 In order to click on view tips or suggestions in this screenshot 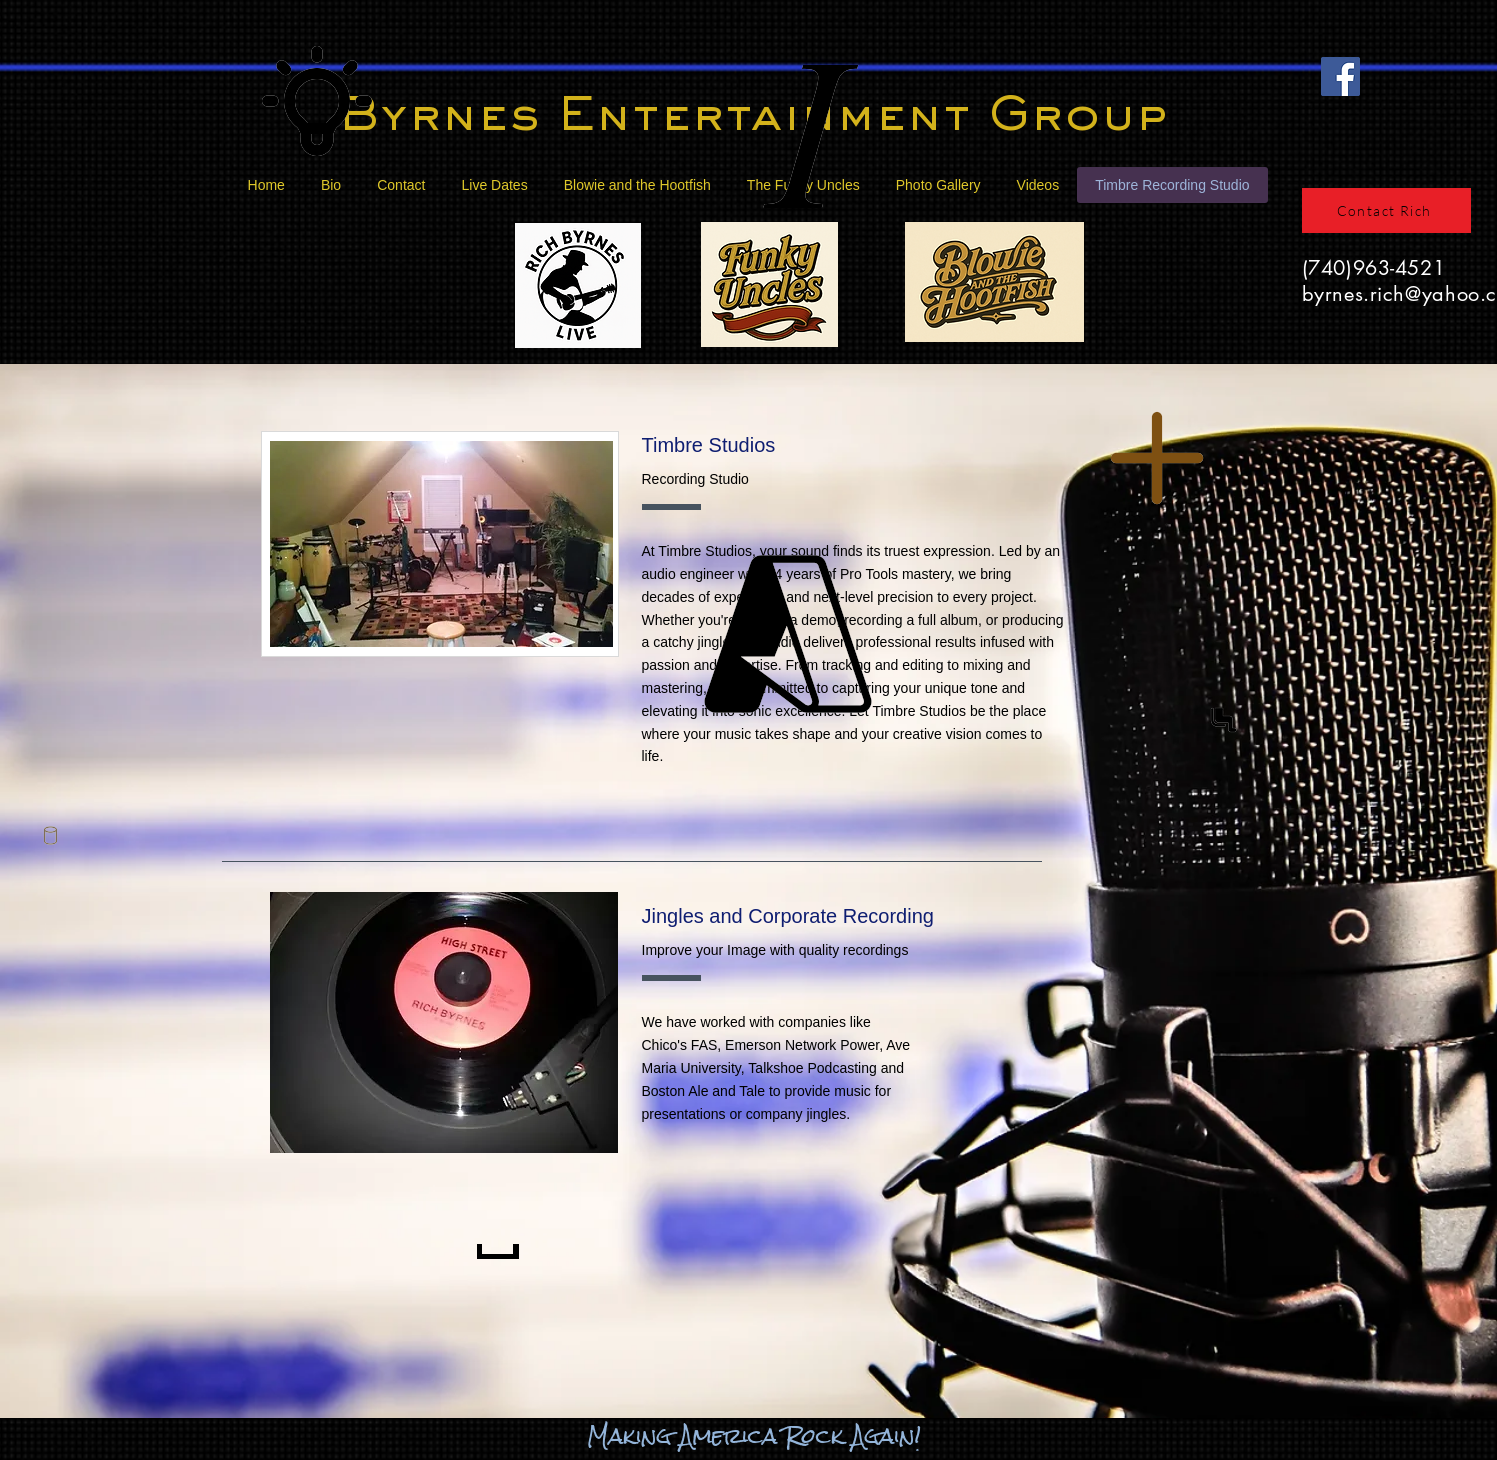, I will do `click(317, 101)`.